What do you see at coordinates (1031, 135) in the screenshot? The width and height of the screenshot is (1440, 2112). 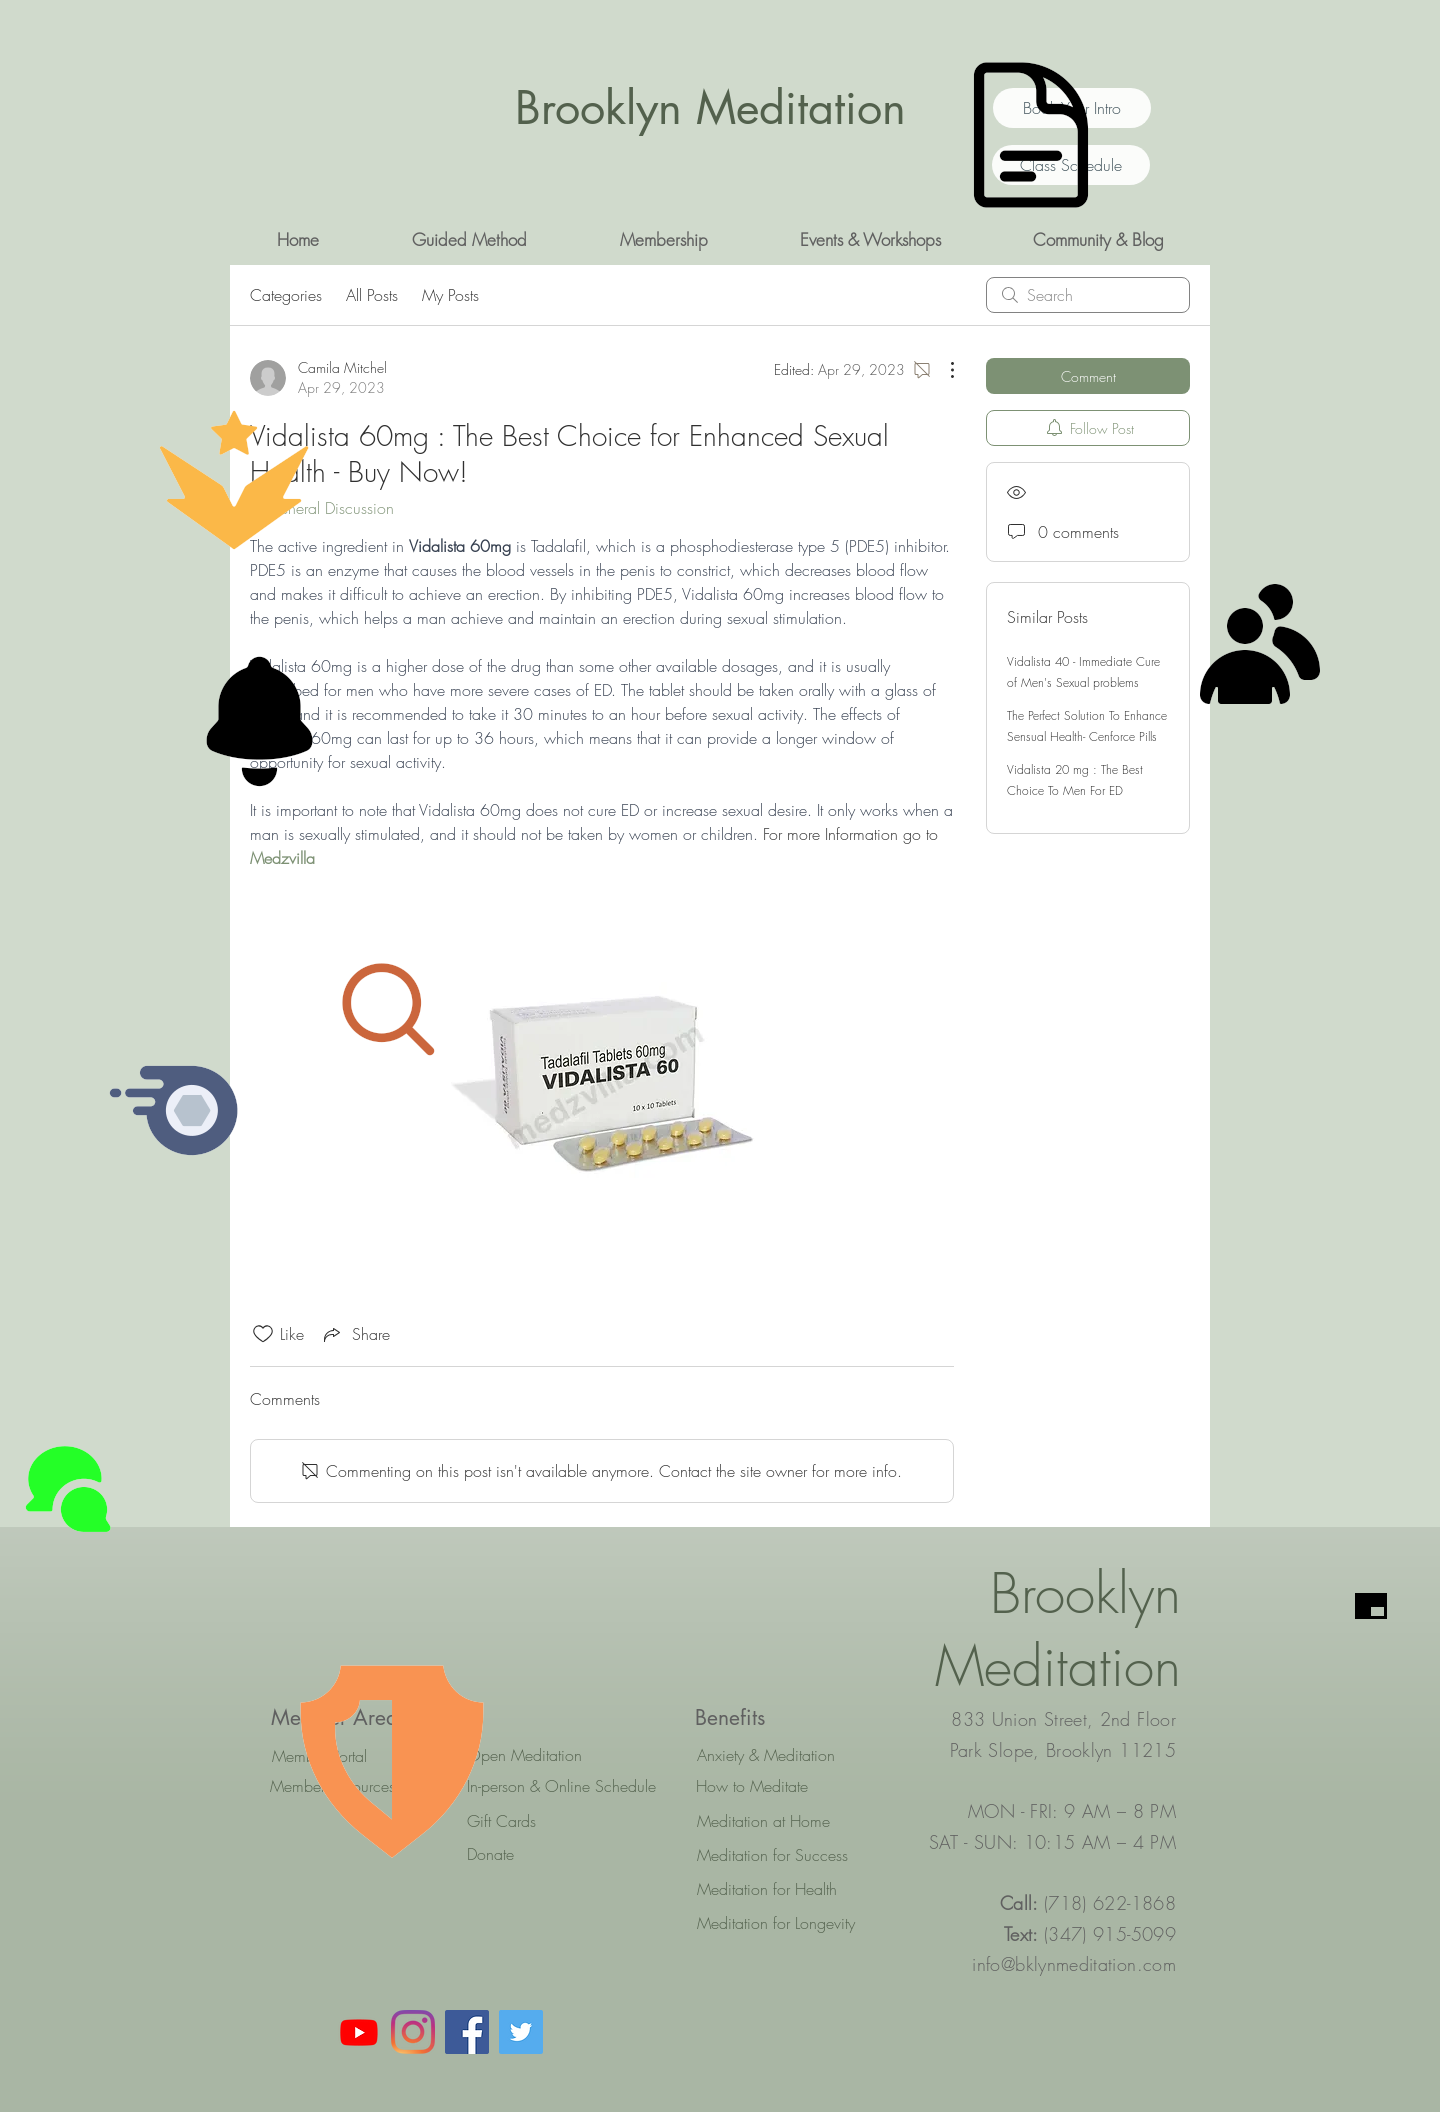 I see `view document details` at bounding box center [1031, 135].